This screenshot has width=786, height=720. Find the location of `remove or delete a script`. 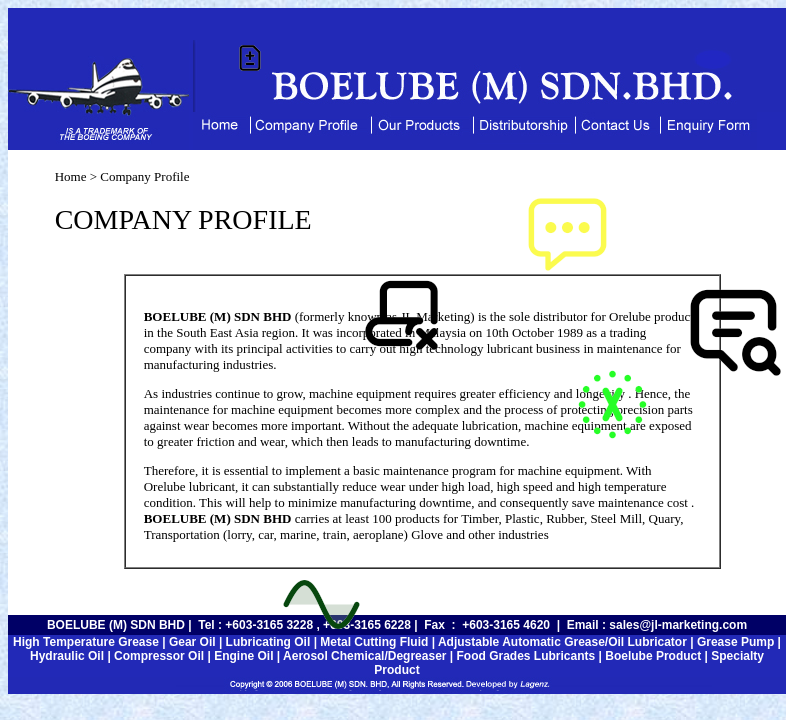

remove or delete a script is located at coordinates (401, 313).